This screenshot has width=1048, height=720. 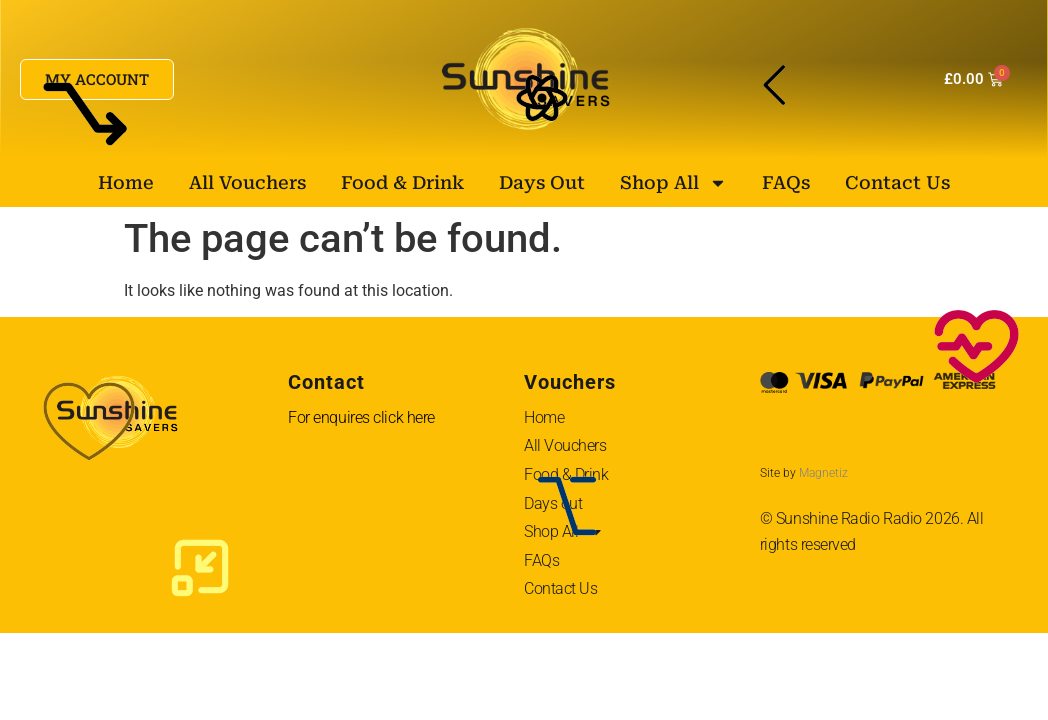 I want to click on indicates a declining trend or decrease in value, so click(x=85, y=112).